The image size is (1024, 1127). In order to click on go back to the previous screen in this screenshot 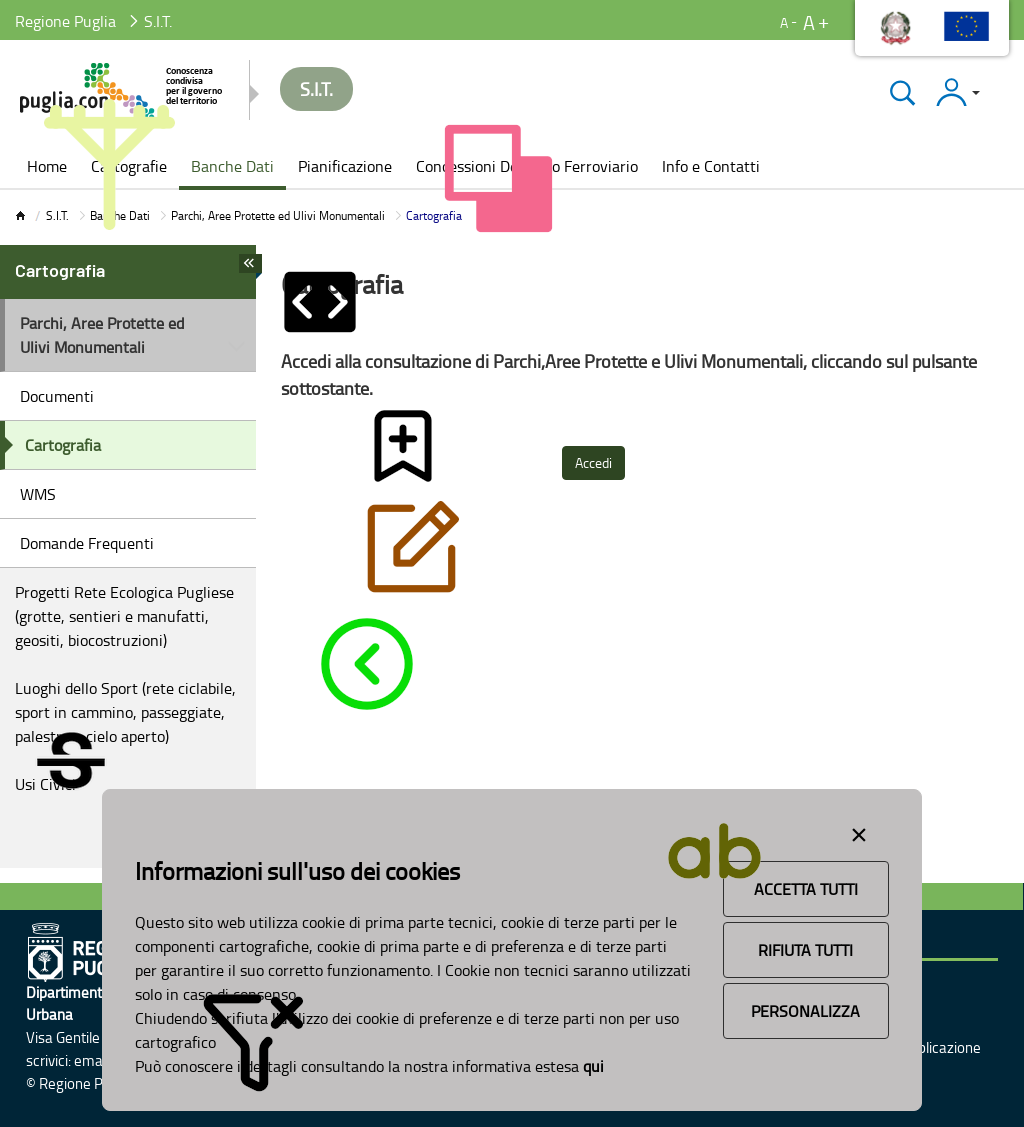, I will do `click(367, 664)`.